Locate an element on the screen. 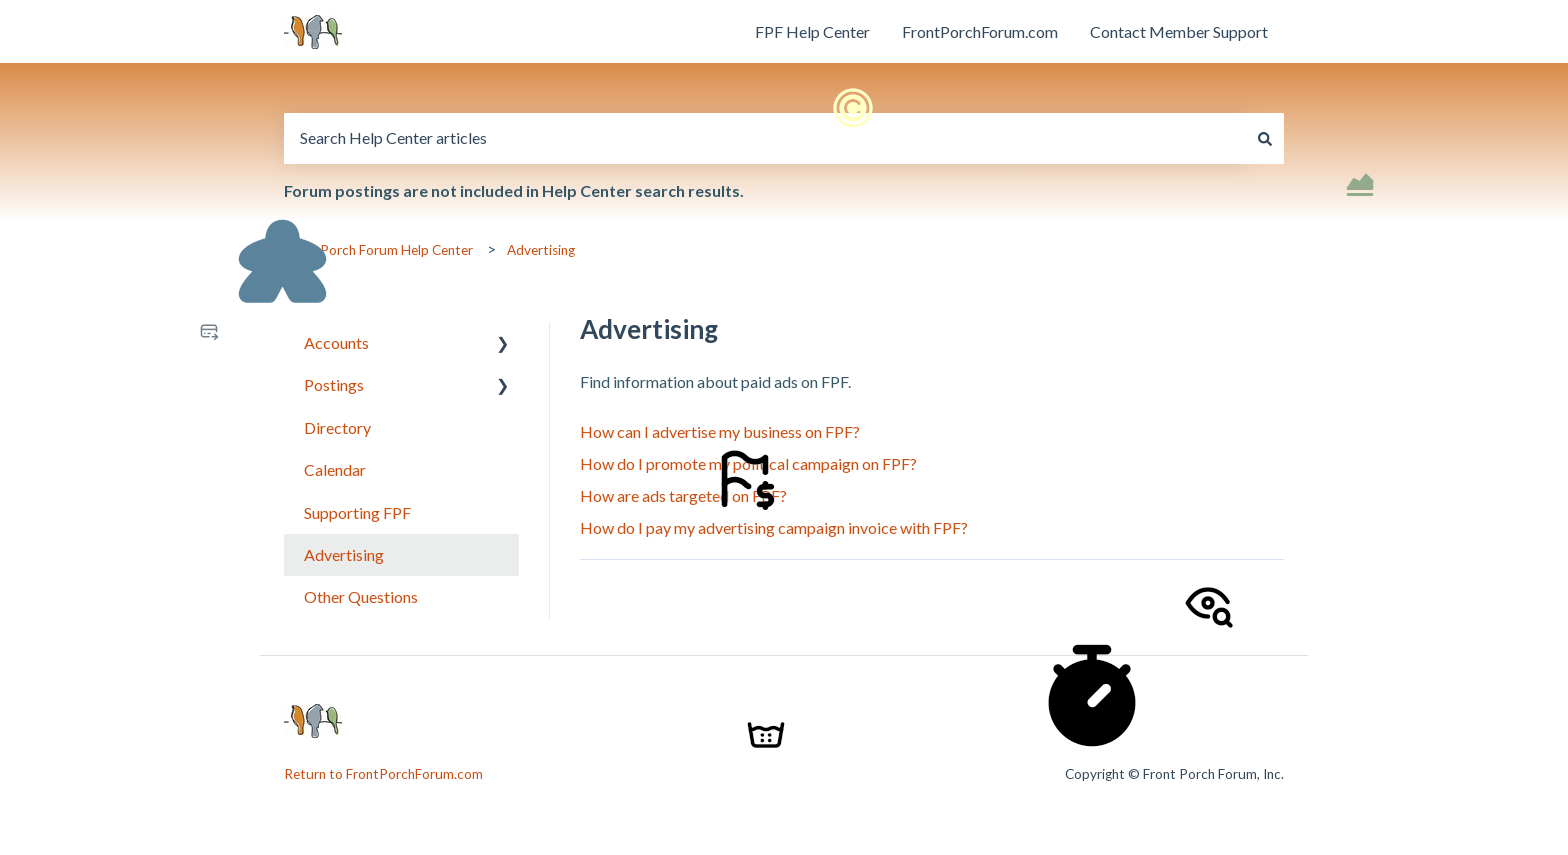  access board game or tabletop gaming features is located at coordinates (282, 263).